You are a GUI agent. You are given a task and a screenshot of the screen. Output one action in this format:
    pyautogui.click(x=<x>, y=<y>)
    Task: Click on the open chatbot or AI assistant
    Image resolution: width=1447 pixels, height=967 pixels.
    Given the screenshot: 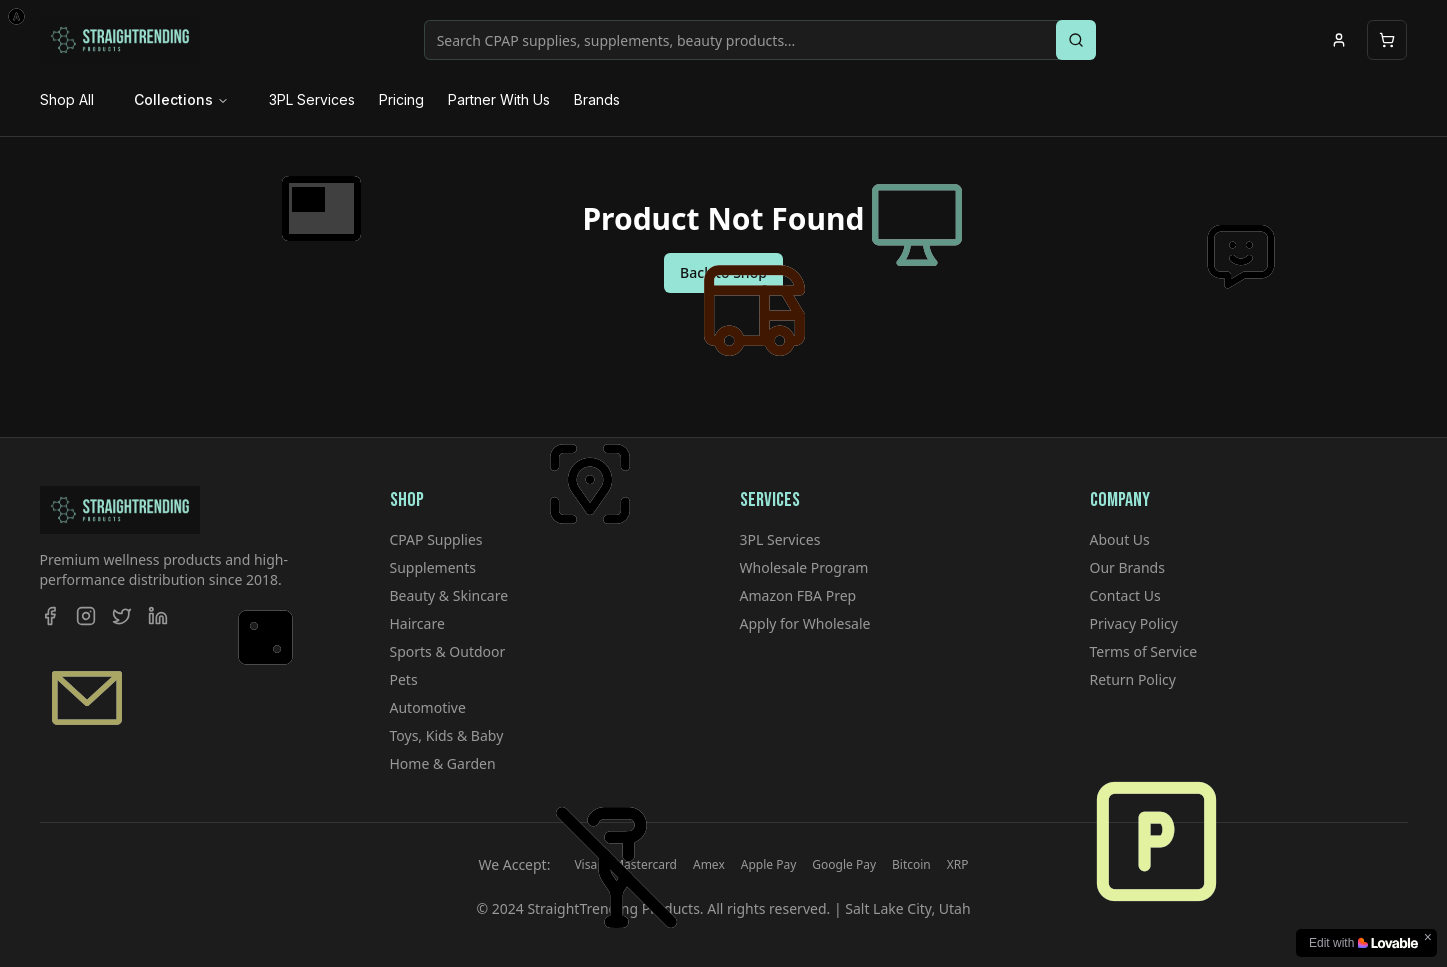 What is the action you would take?
    pyautogui.click(x=1241, y=255)
    